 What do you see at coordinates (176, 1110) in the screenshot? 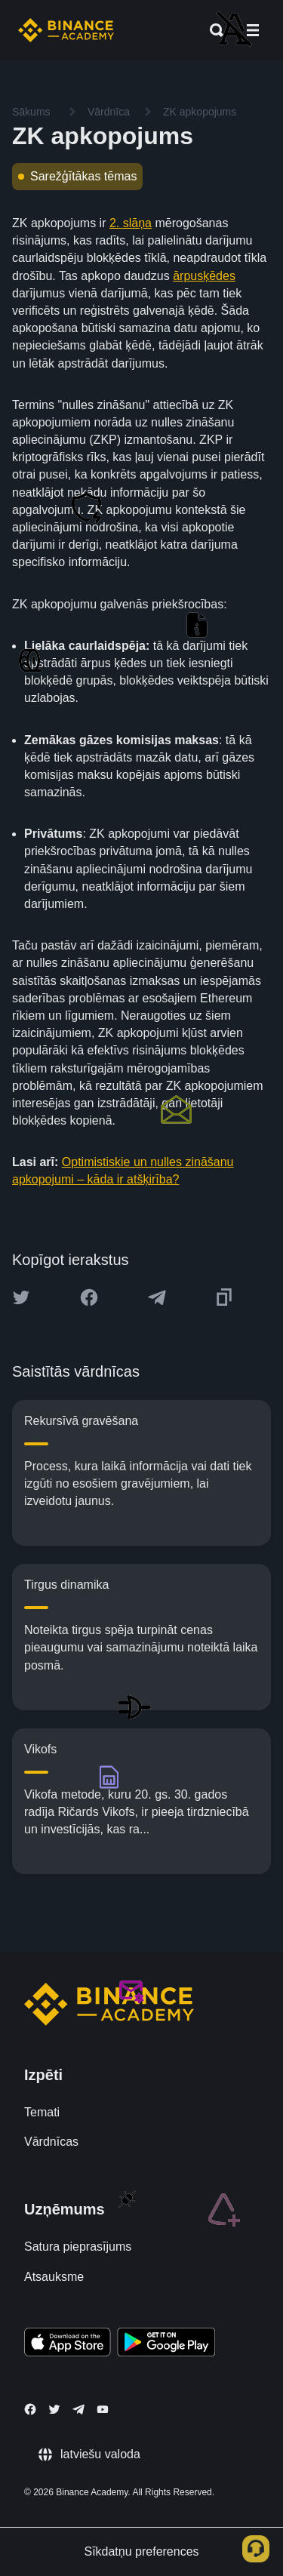
I see `view an opened or read email` at bounding box center [176, 1110].